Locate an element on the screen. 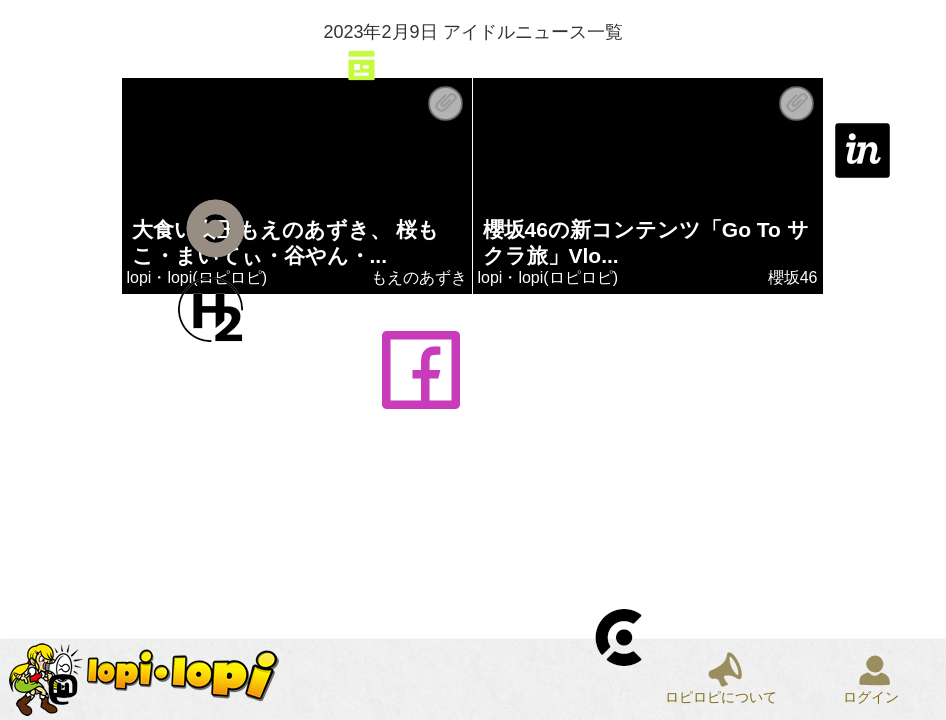 This screenshot has width=946, height=720. indicates content licensed under copyleft is located at coordinates (215, 228).